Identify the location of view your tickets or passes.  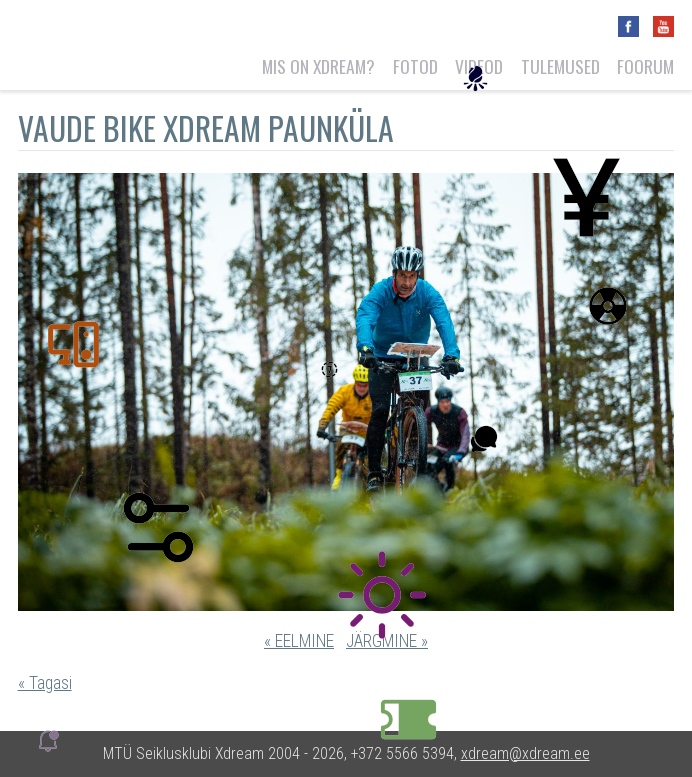
(408, 719).